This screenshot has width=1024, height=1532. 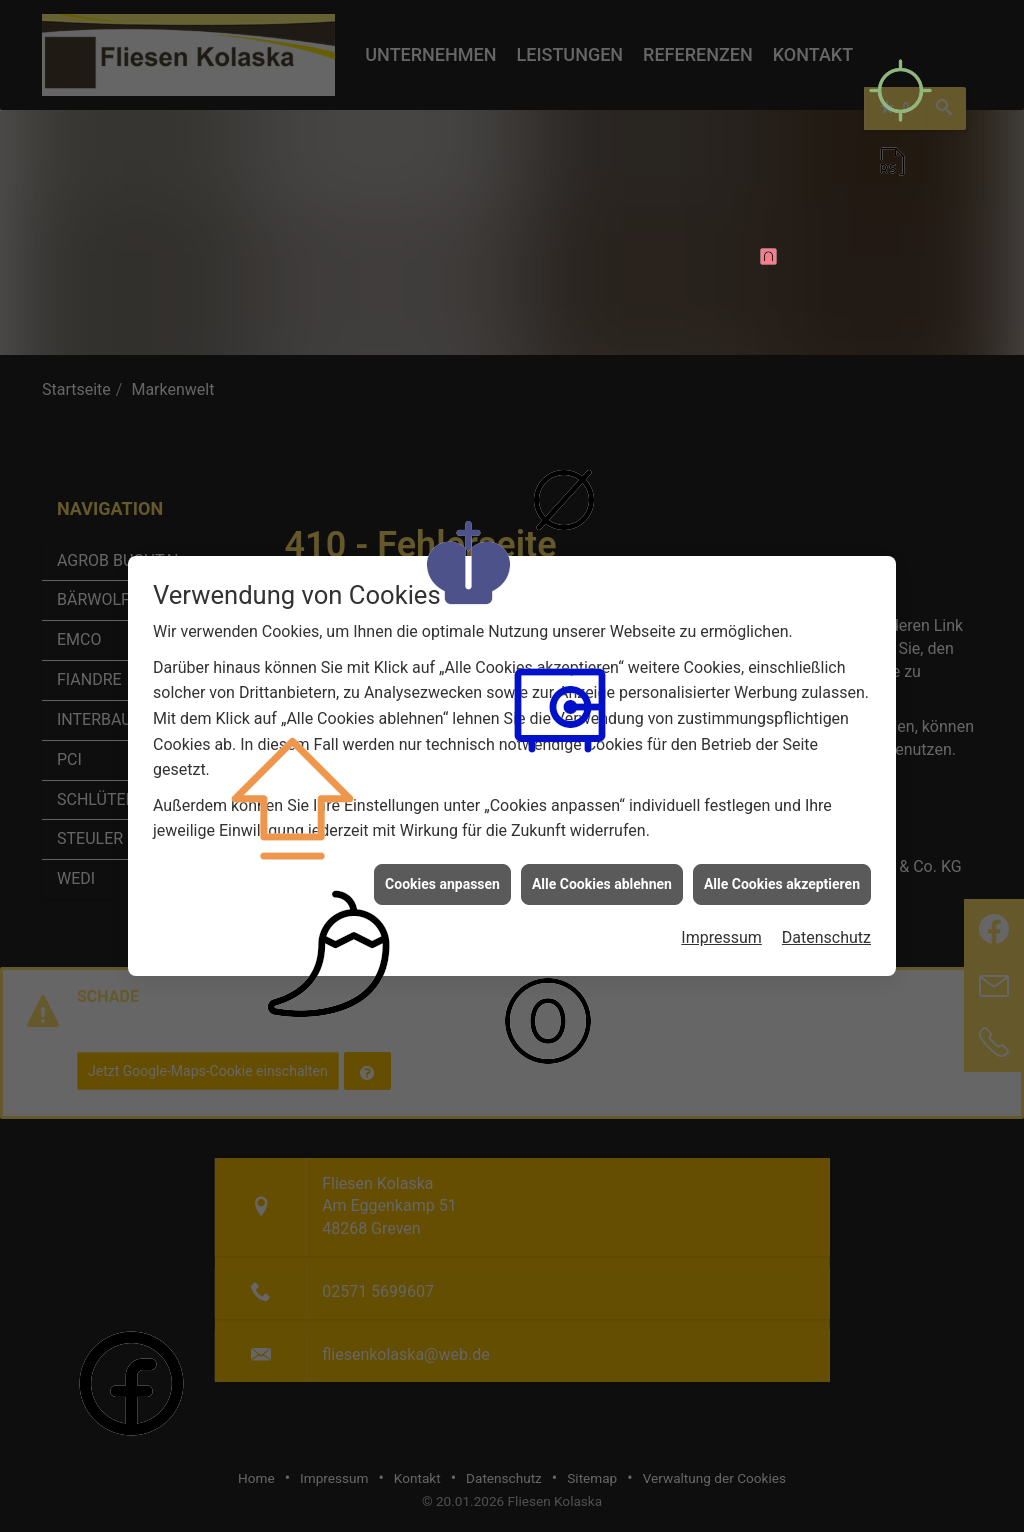 I want to click on represents a set intersection or overlap operation, so click(x=768, y=256).